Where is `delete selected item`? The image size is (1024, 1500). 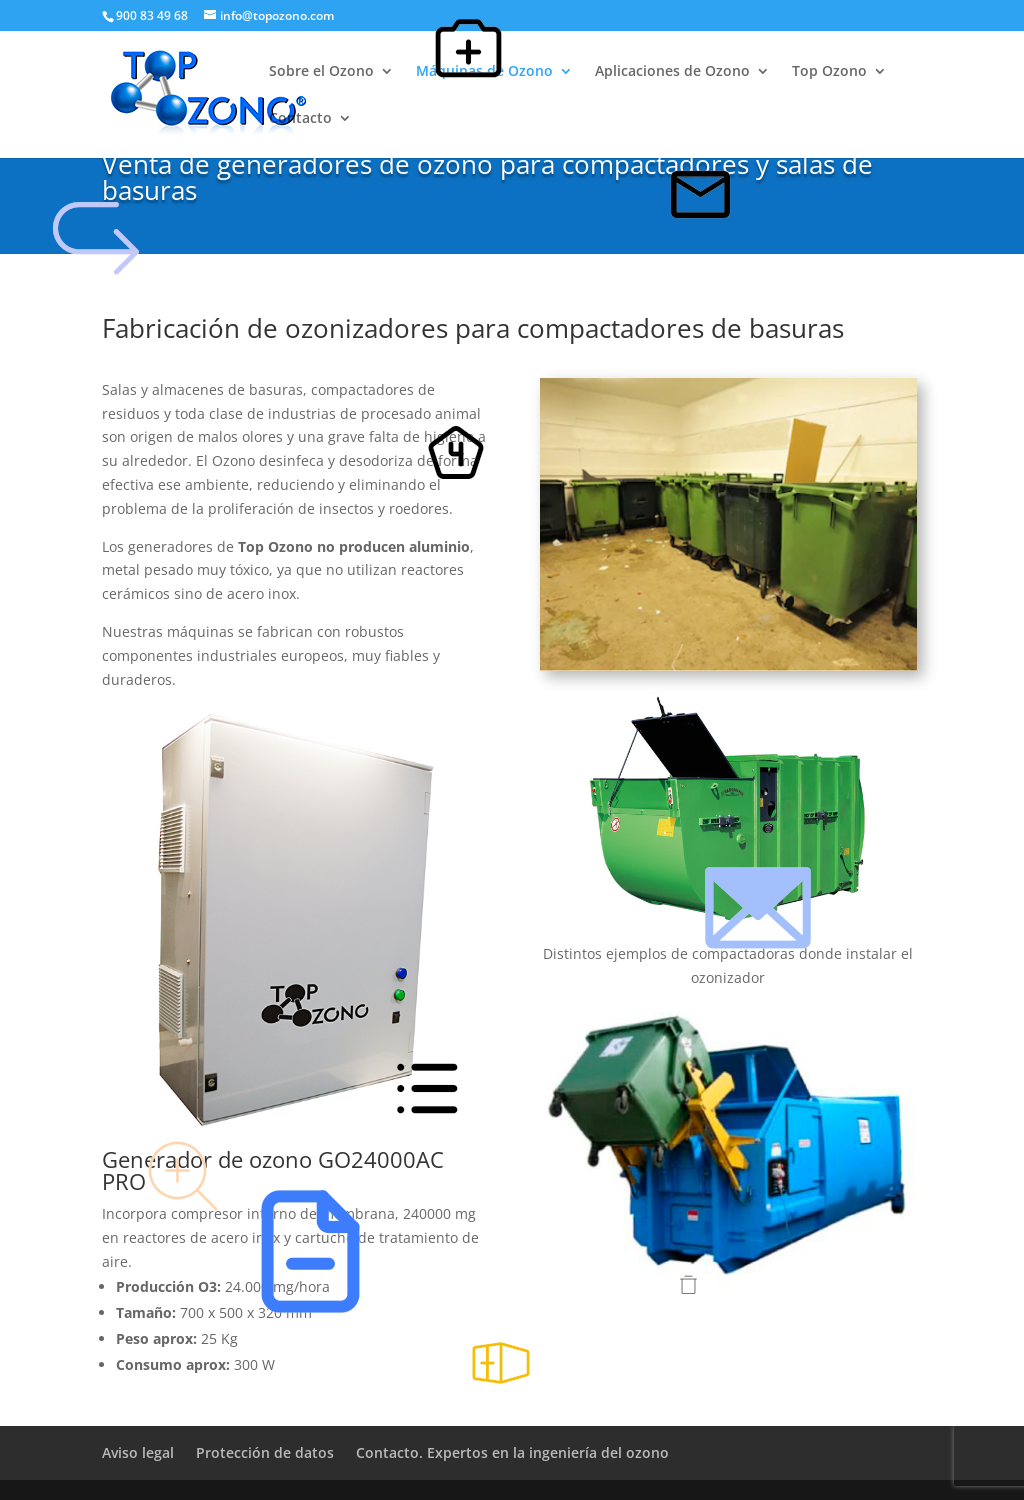 delete selected item is located at coordinates (688, 1285).